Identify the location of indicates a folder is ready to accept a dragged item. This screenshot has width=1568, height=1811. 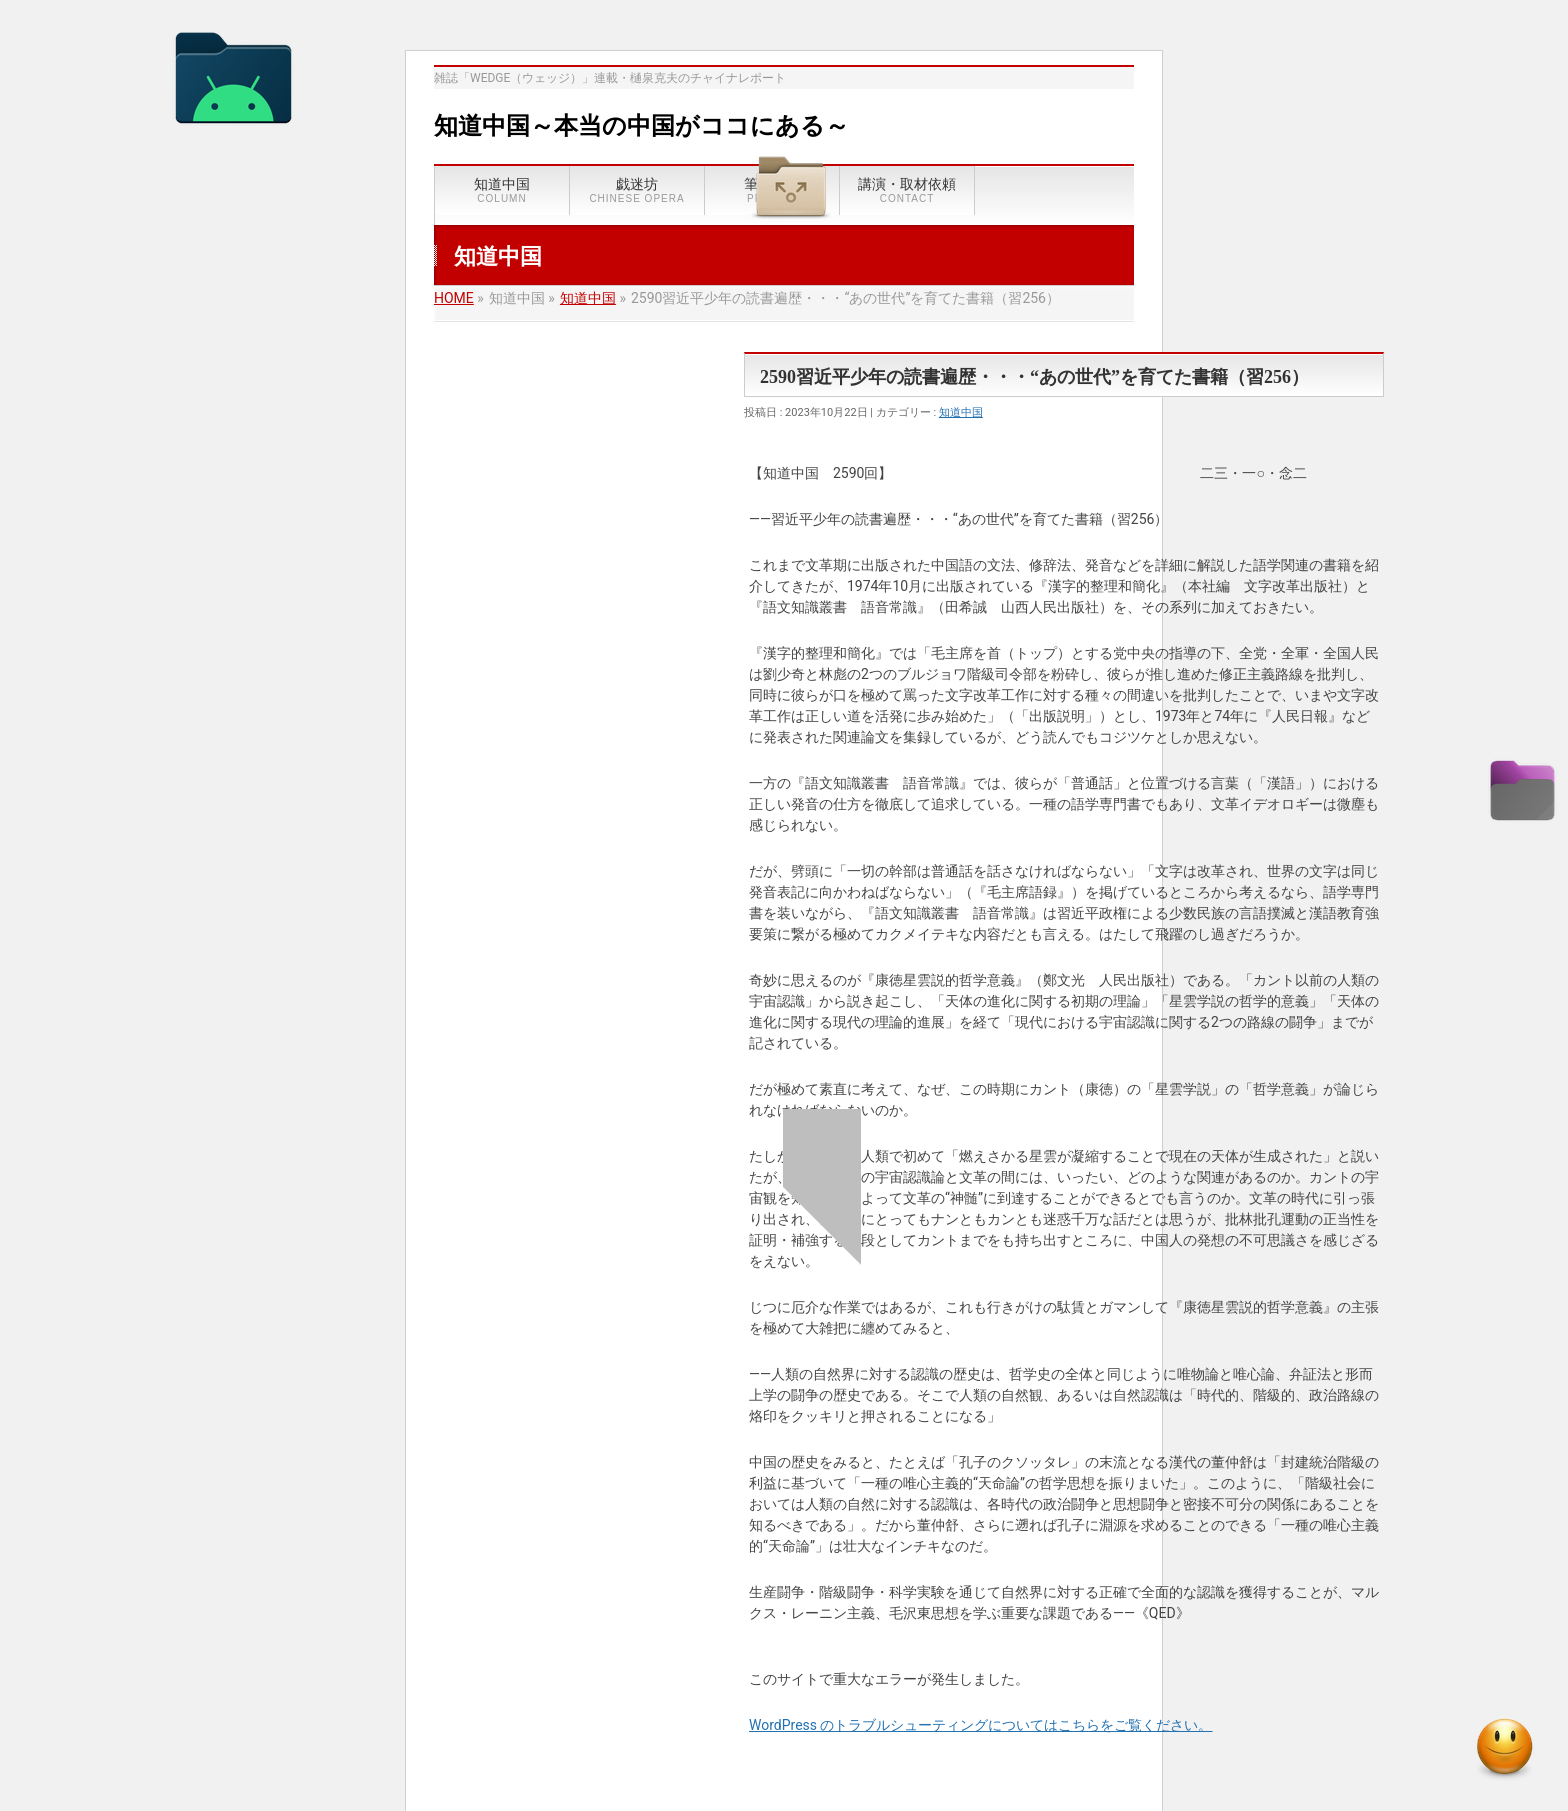
(1522, 790).